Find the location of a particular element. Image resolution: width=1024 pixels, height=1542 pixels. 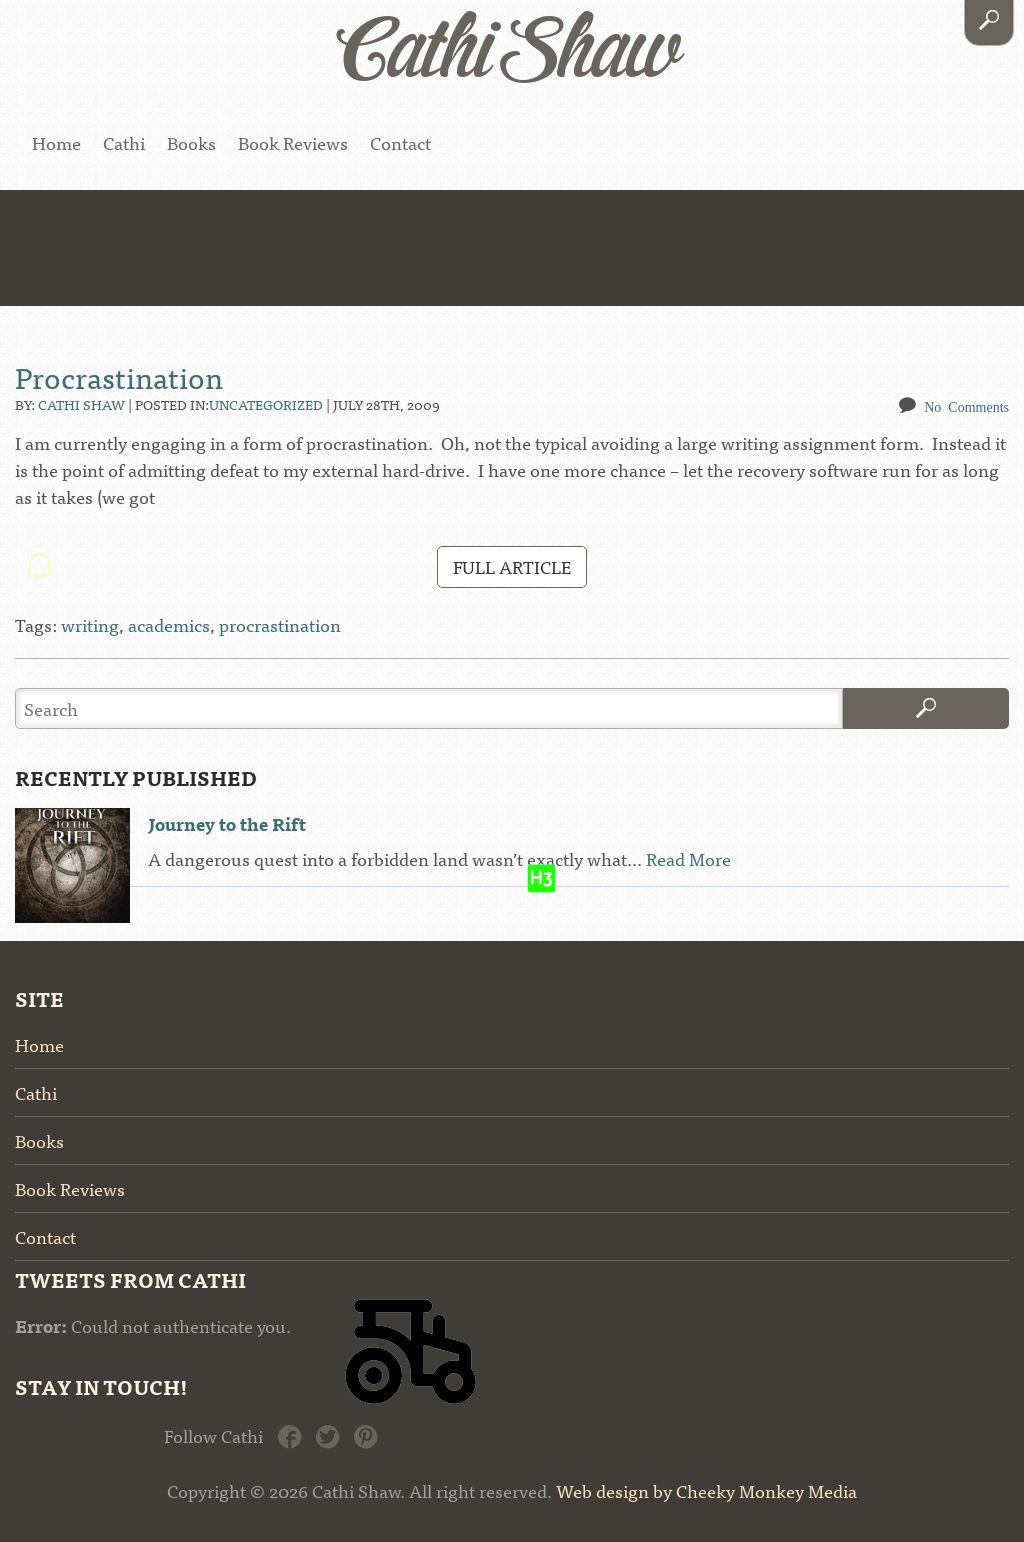

format text as heading level 3 is located at coordinates (541, 878).